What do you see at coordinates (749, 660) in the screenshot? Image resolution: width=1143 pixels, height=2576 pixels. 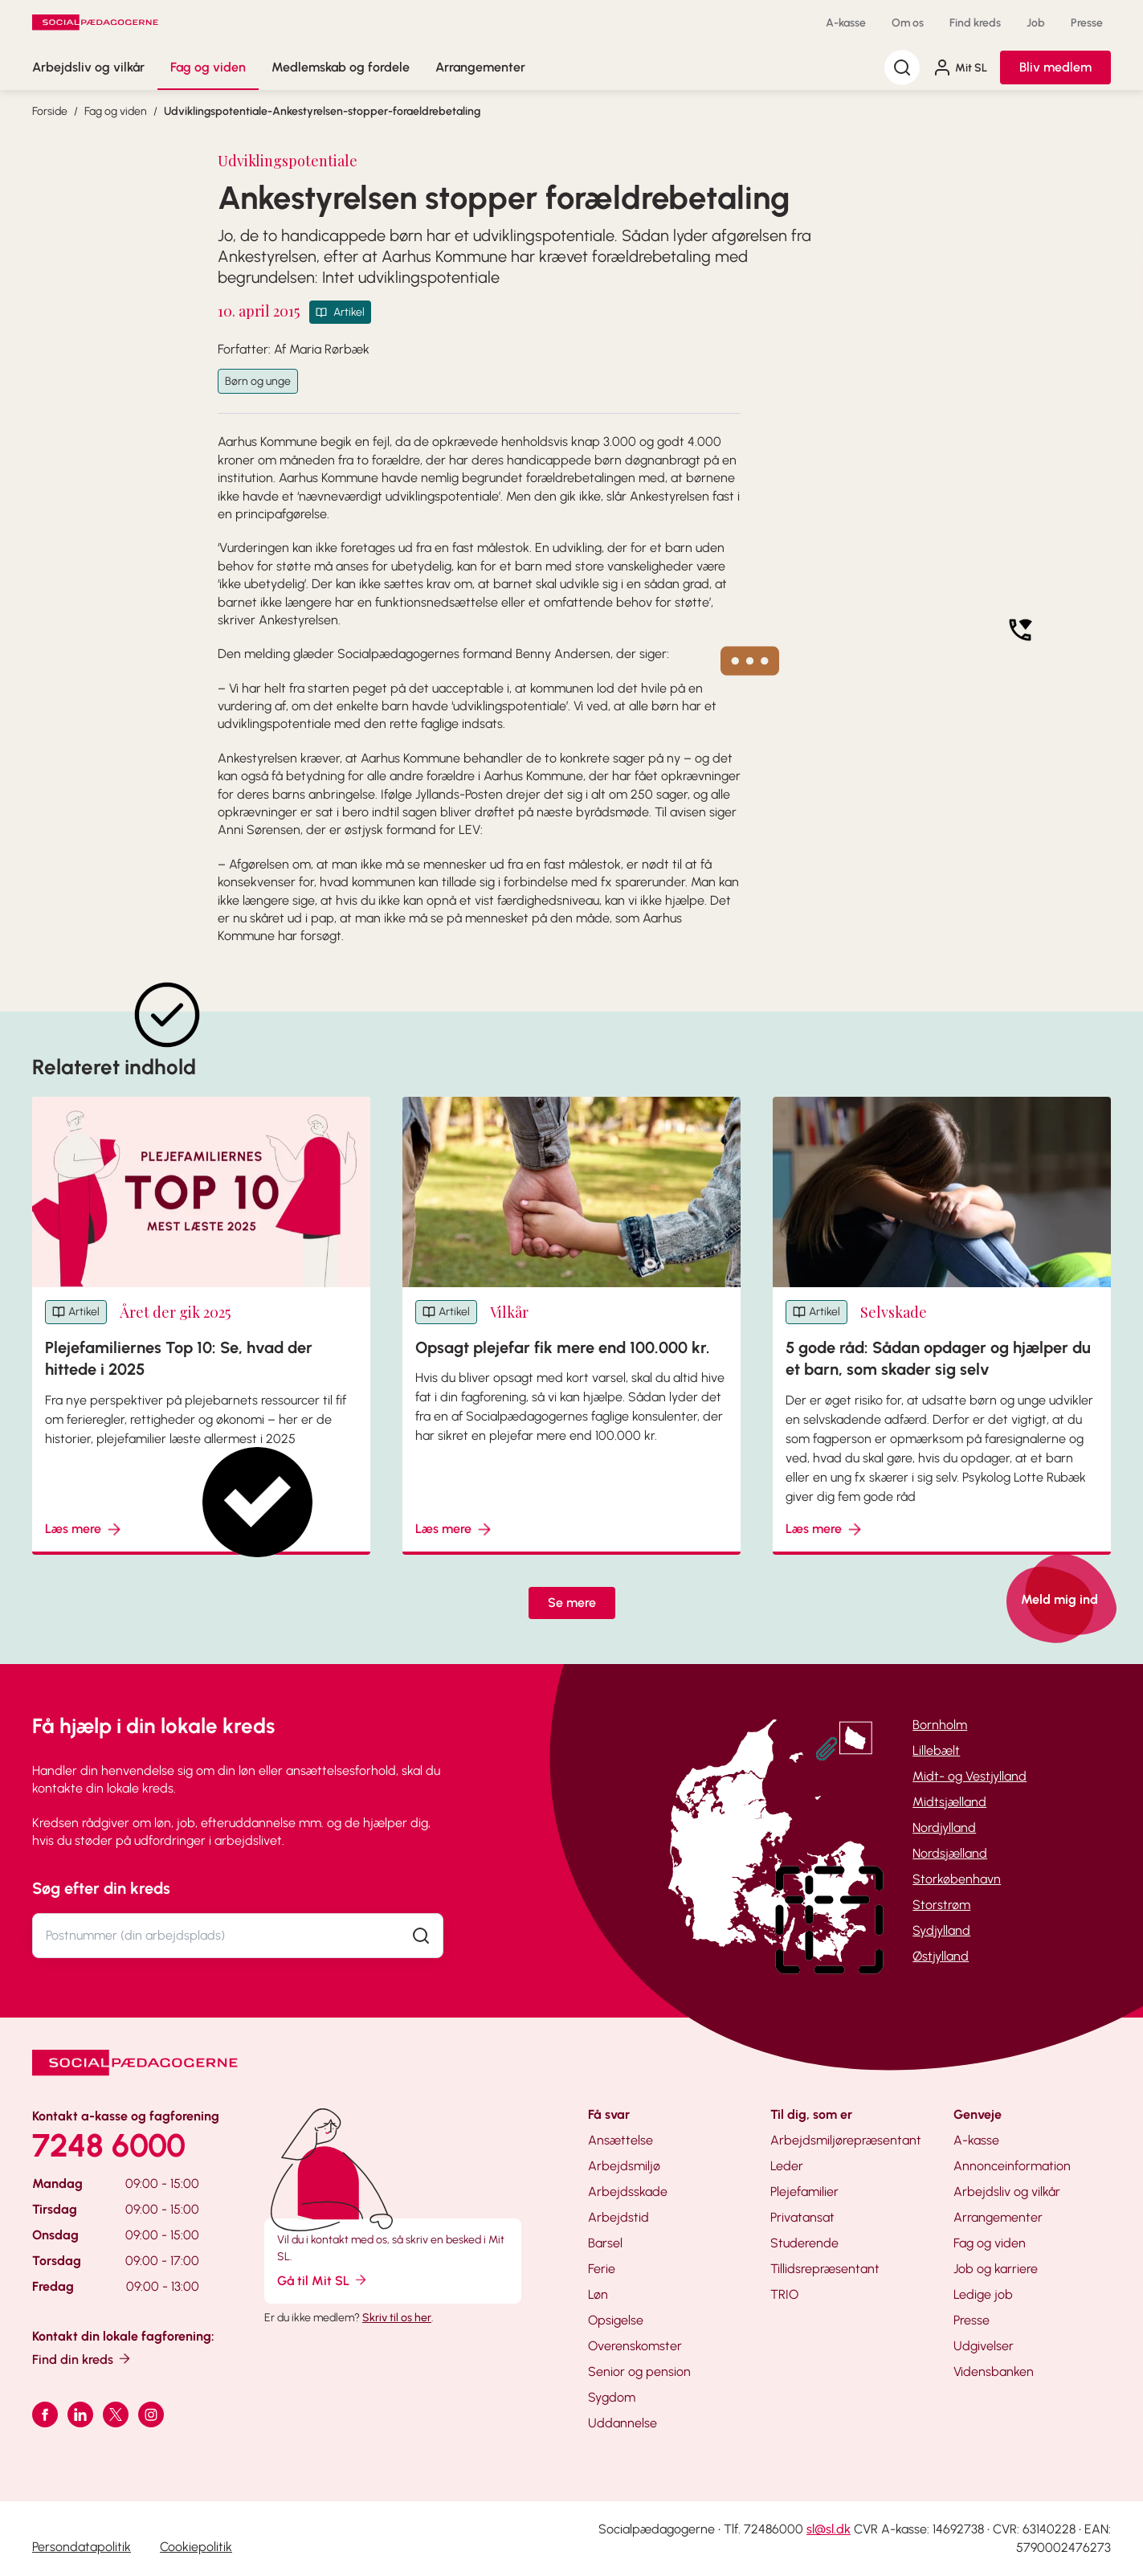 I see `access more options or actions` at bounding box center [749, 660].